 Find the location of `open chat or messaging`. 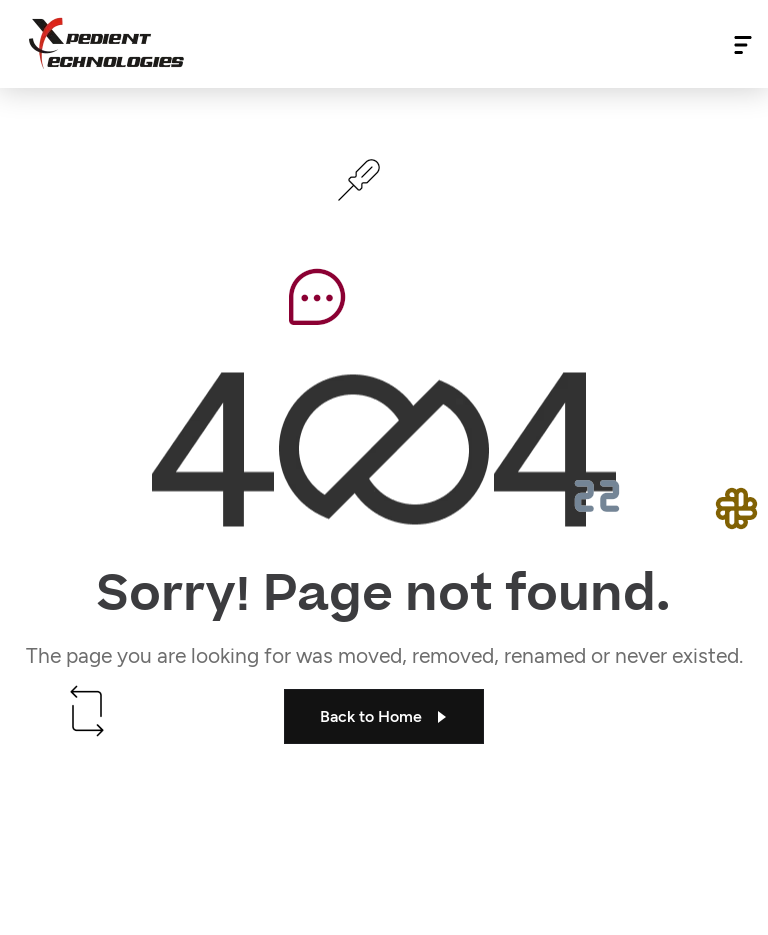

open chat or messaging is located at coordinates (316, 298).